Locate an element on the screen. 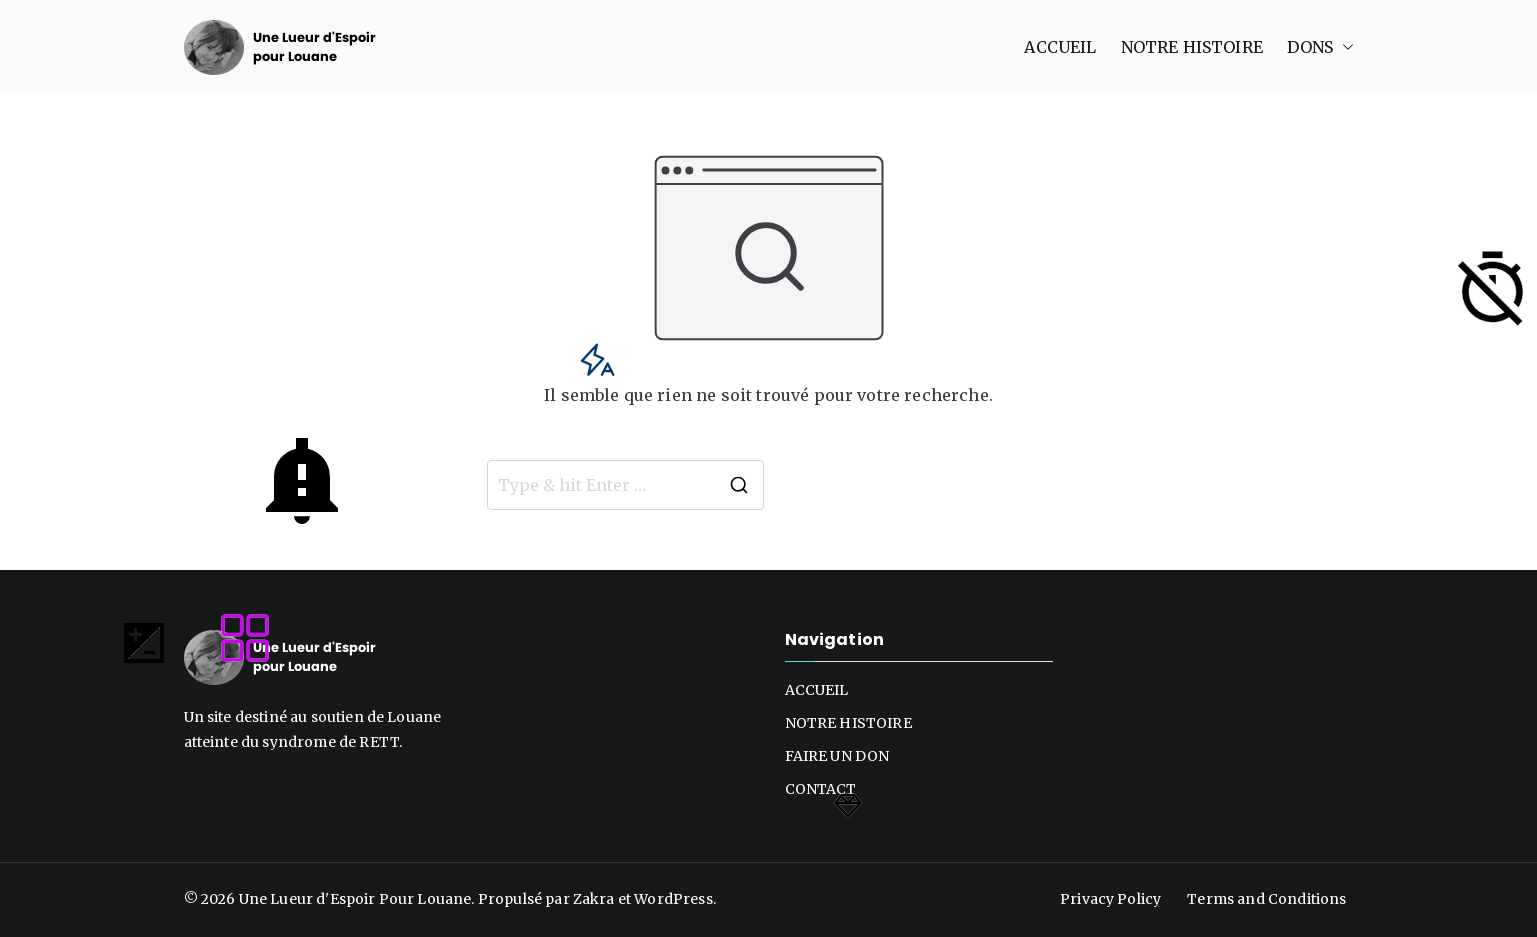 The height and width of the screenshot is (937, 1537). view premium or exclusive content is located at coordinates (848, 806).